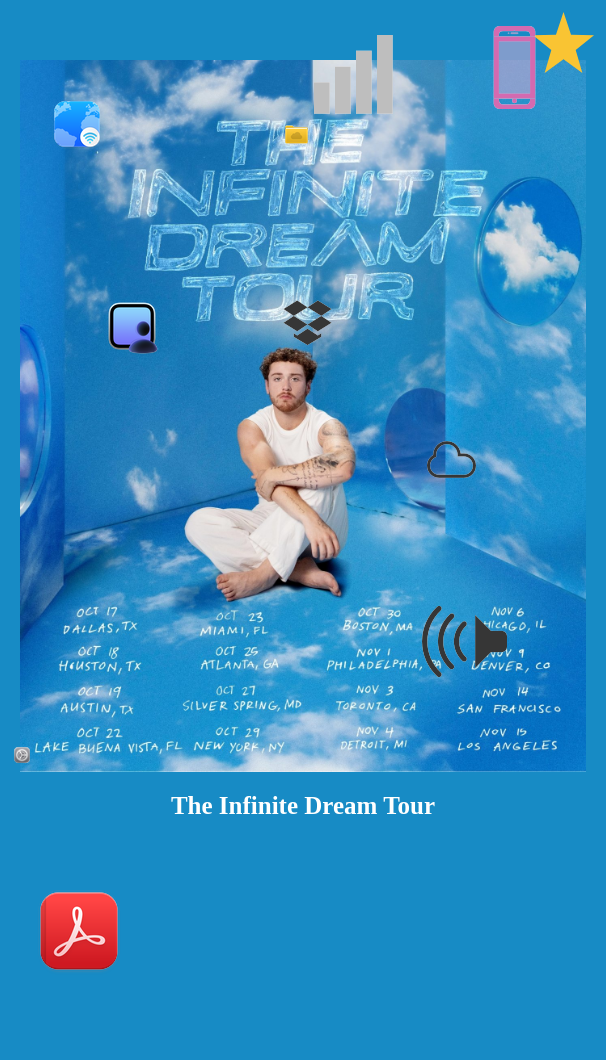 This screenshot has height=1060, width=606. Describe the element at coordinates (296, 134) in the screenshot. I see `access cloud-synced files and documents` at that location.